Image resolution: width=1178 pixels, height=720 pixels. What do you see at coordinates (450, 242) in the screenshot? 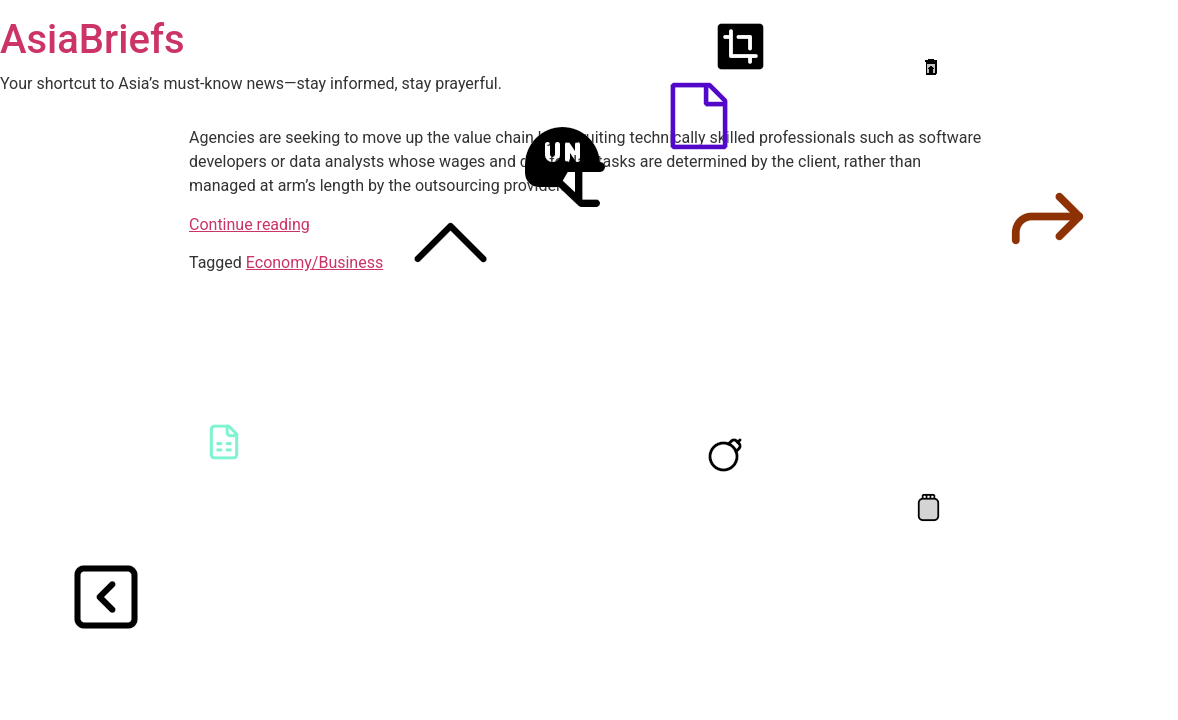
I see `collapse or minimize a section` at bounding box center [450, 242].